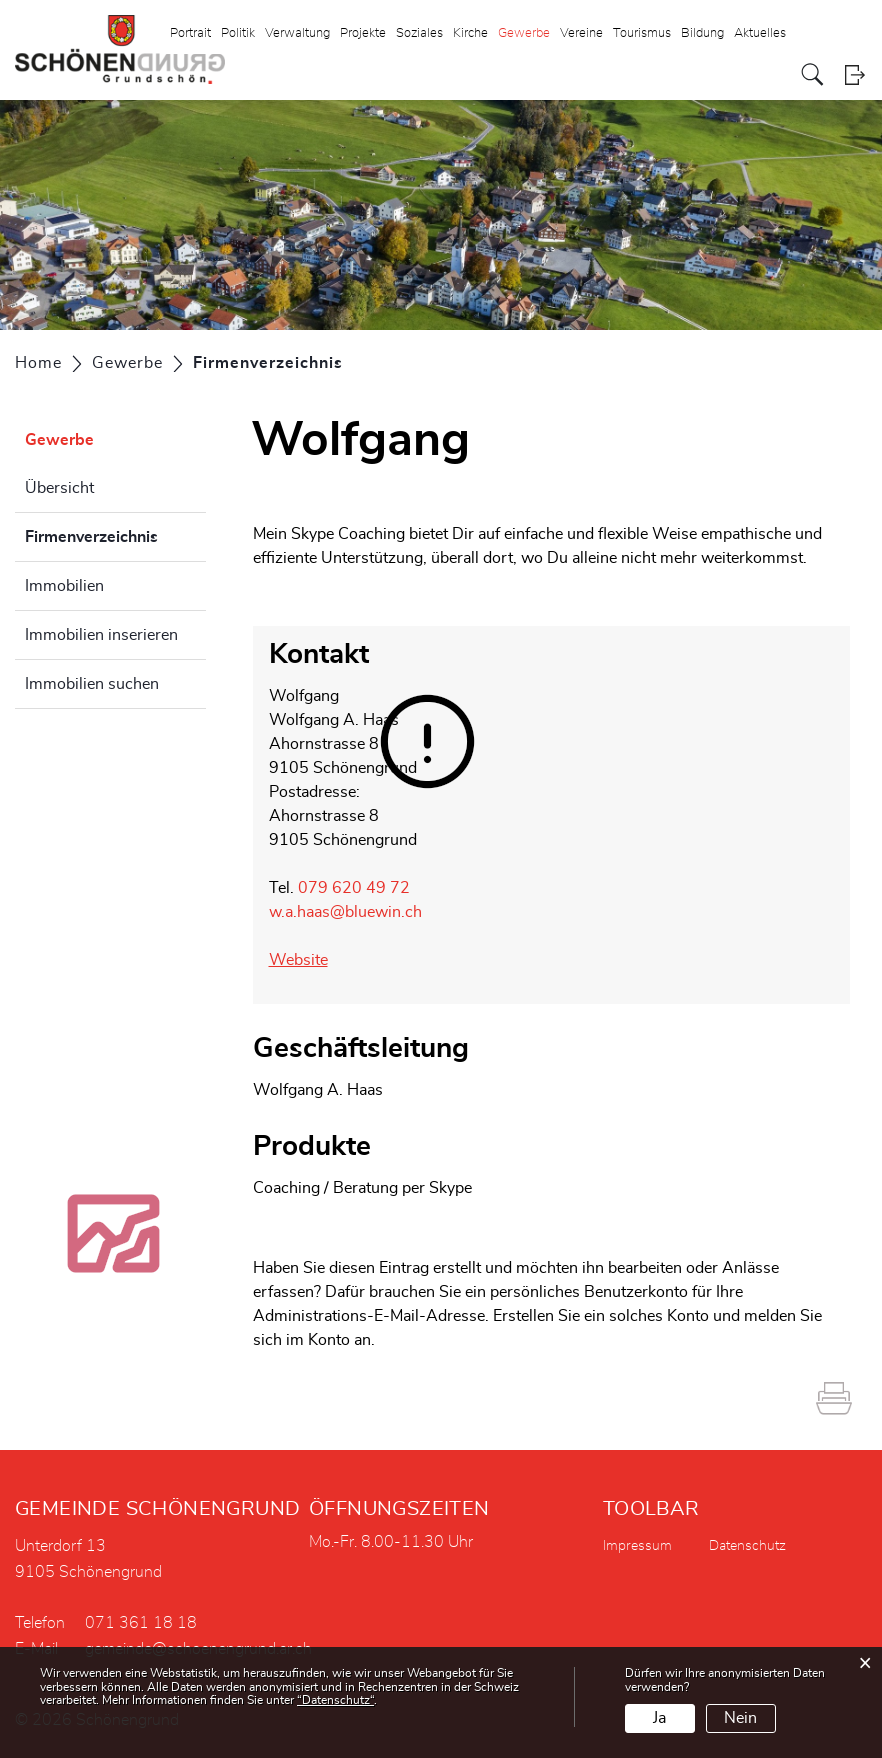 Image resolution: width=882 pixels, height=1758 pixels. What do you see at coordinates (427, 741) in the screenshot?
I see `indicates a warning or alert requiring attention` at bounding box center [427, 741].